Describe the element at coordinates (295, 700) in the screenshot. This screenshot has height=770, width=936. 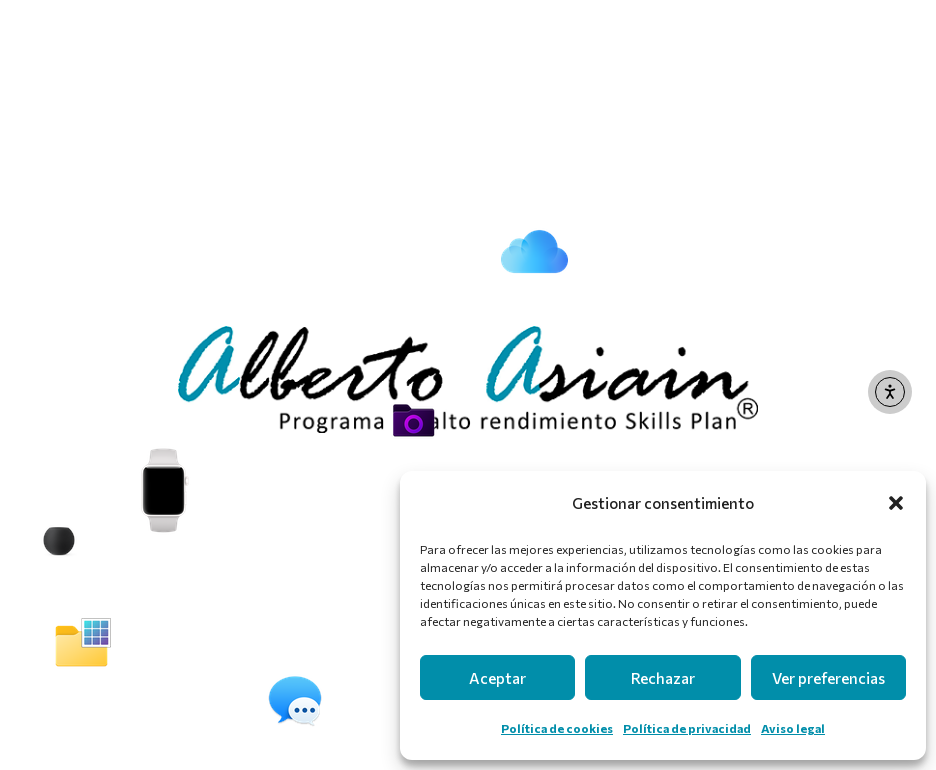
I see `open messages or chat application` at that location.